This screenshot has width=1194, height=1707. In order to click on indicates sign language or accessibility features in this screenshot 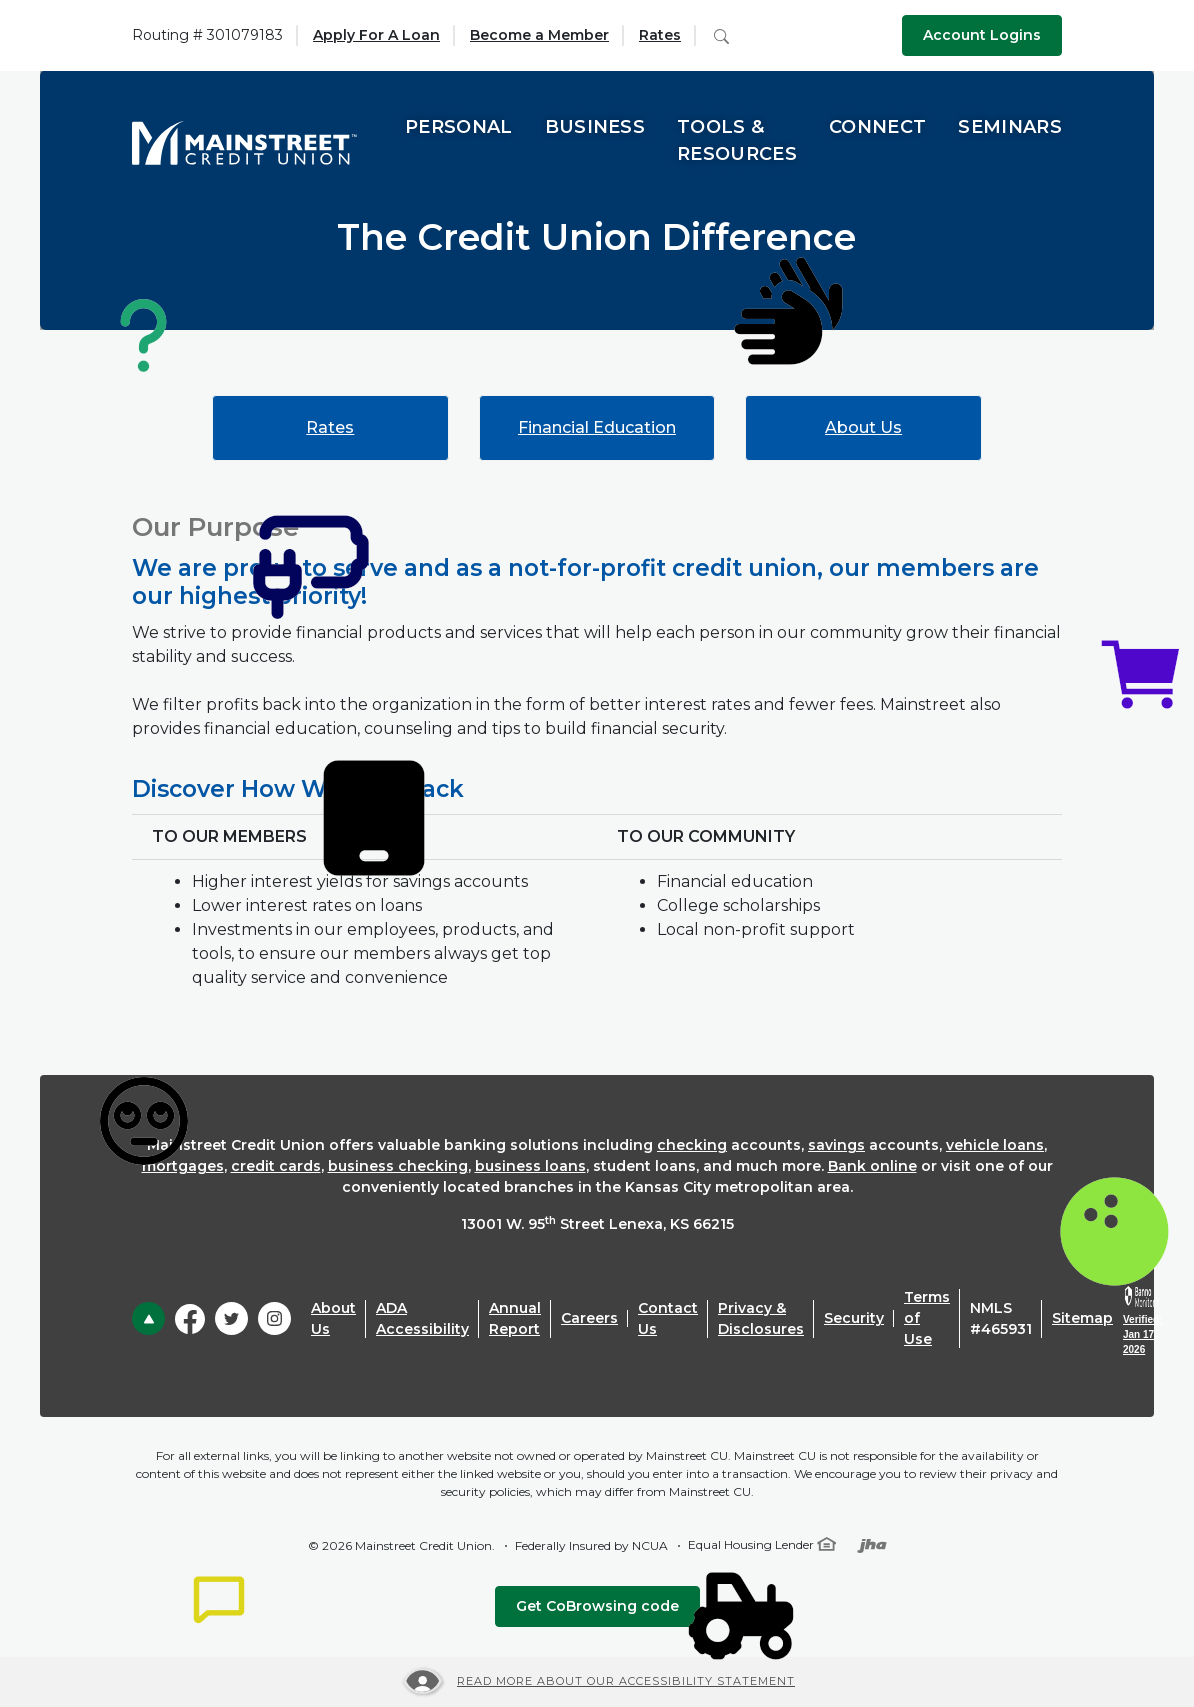, I will do `click(788, 310)`.